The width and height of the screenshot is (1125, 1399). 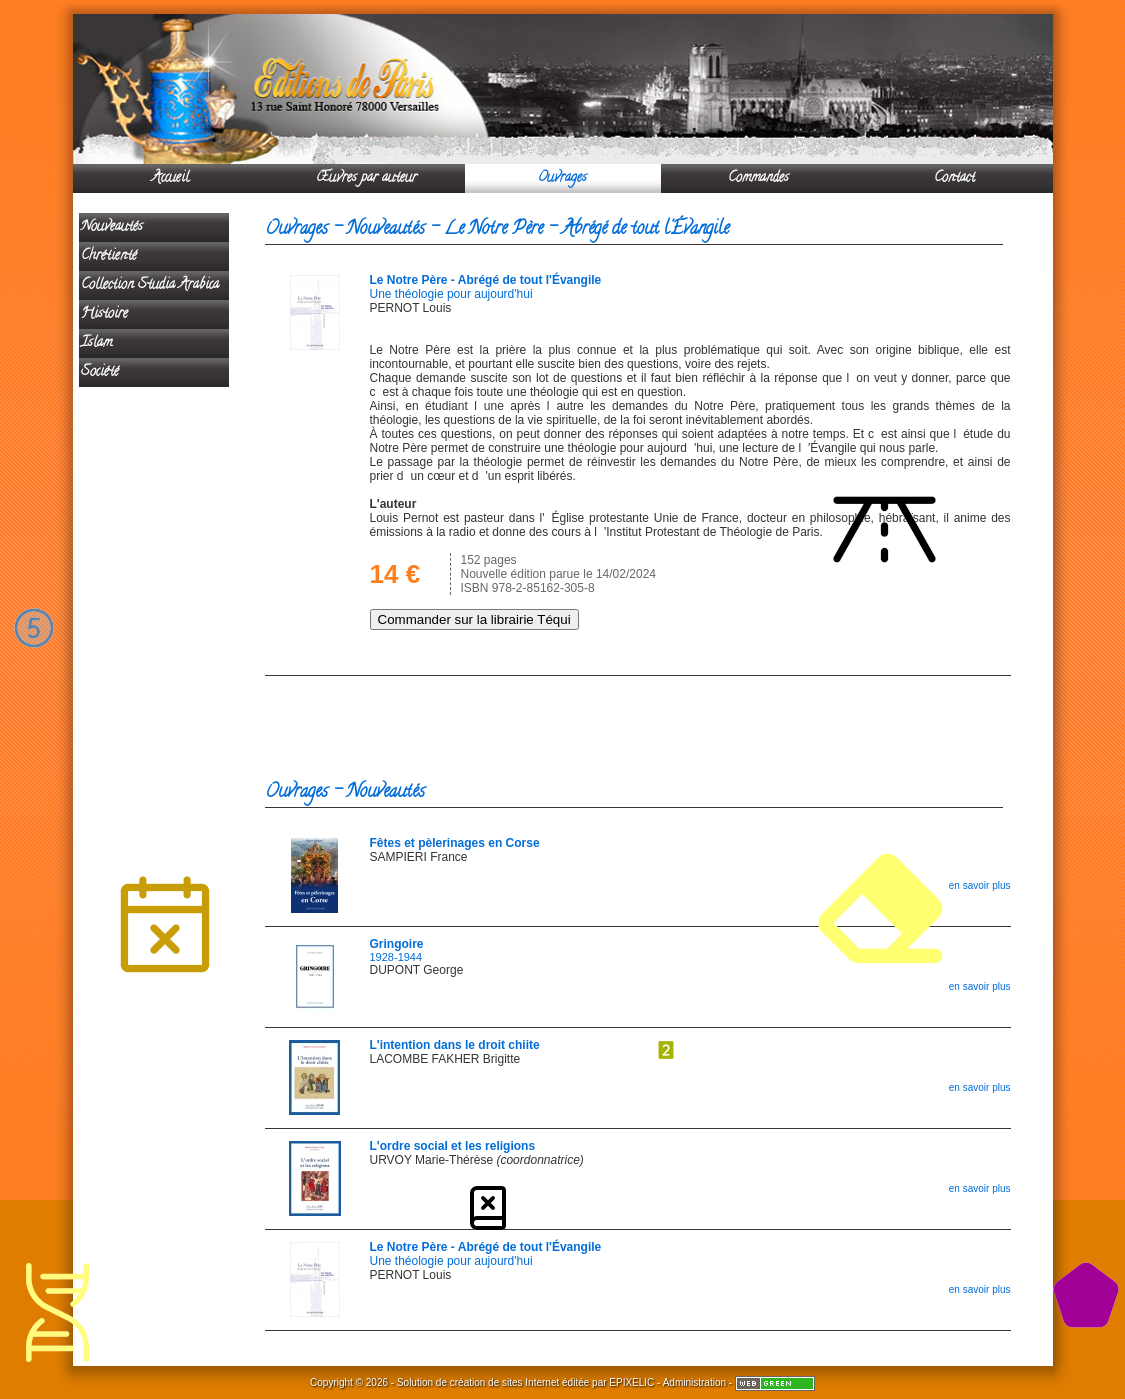 What do you see at coordinates (488, 1208) in the screenshot?
I see `remove a book from your library` at bounding box center [488, 1208].